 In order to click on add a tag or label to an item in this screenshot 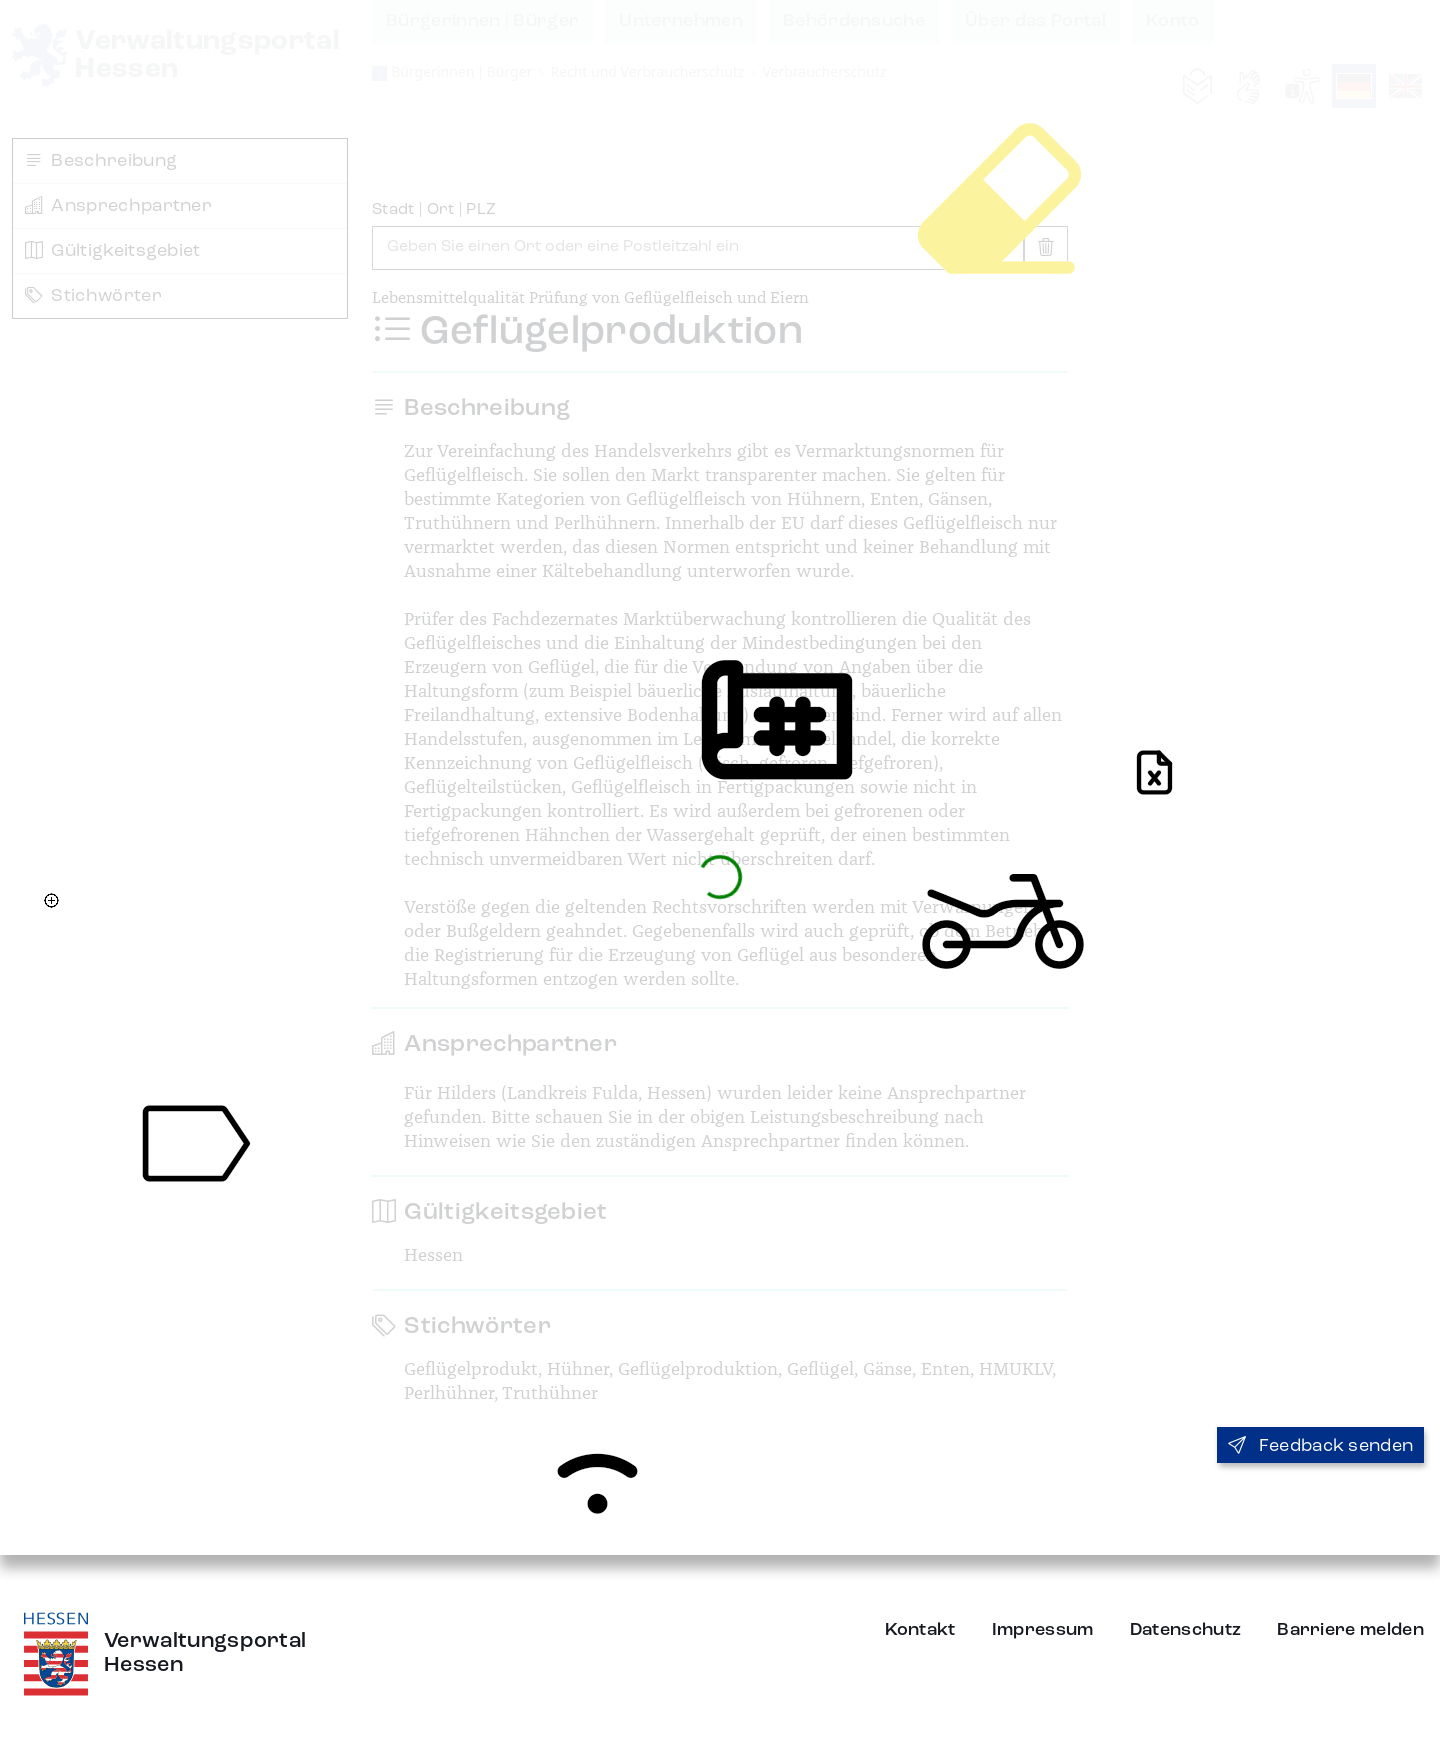, I will do `click(192, 1143)`.